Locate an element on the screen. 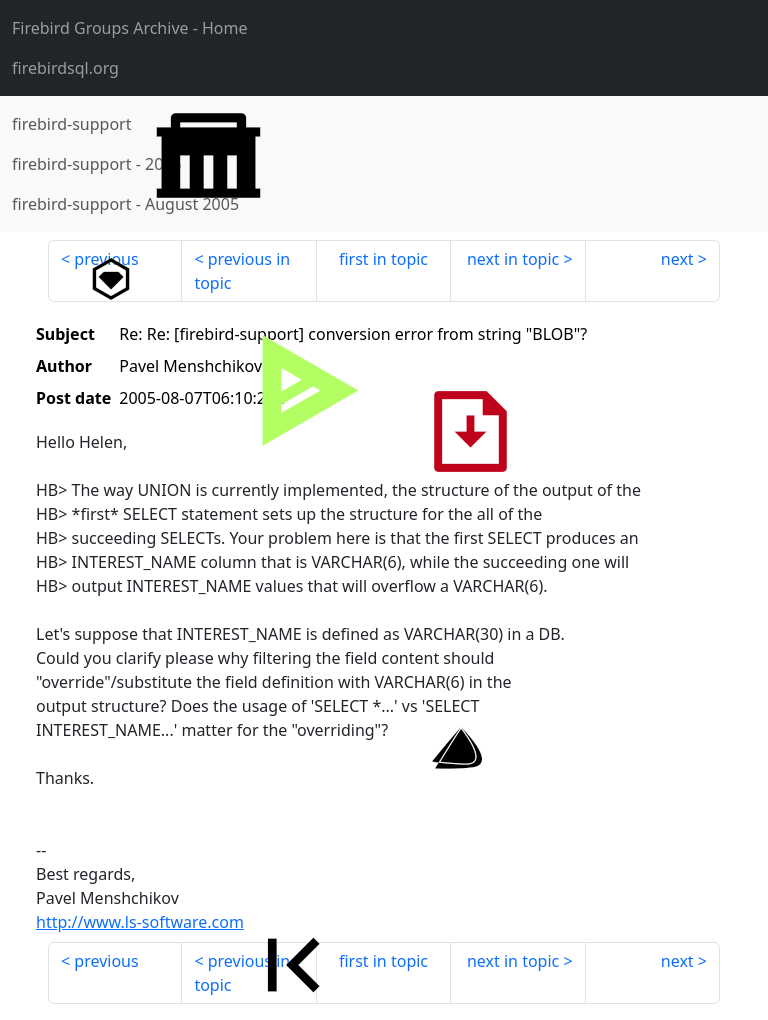 The image size is (768, 1020). open asciinema terminal recording player is located at coordinates (310, 390).